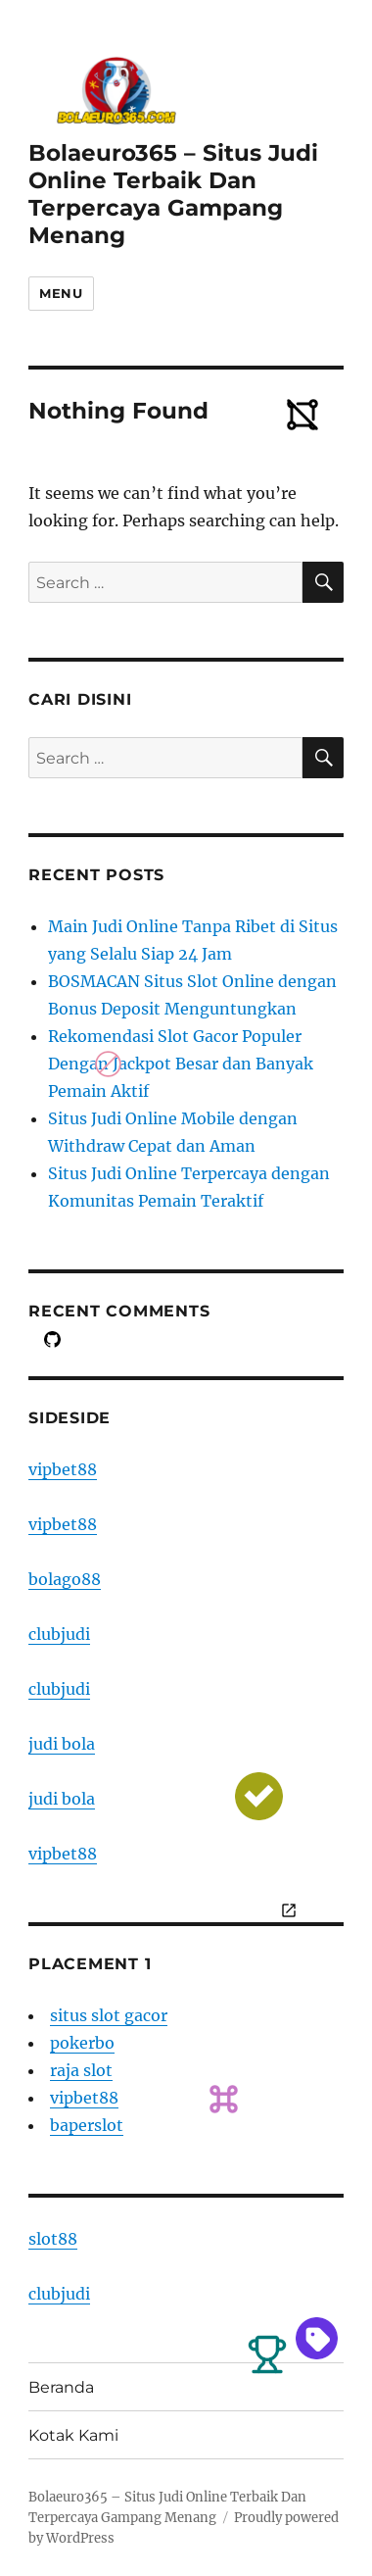  What do you see at coordinates (289, 1910) in the screenshot?
I see `open link in new window or tab` at bounding box center [289, 1910].